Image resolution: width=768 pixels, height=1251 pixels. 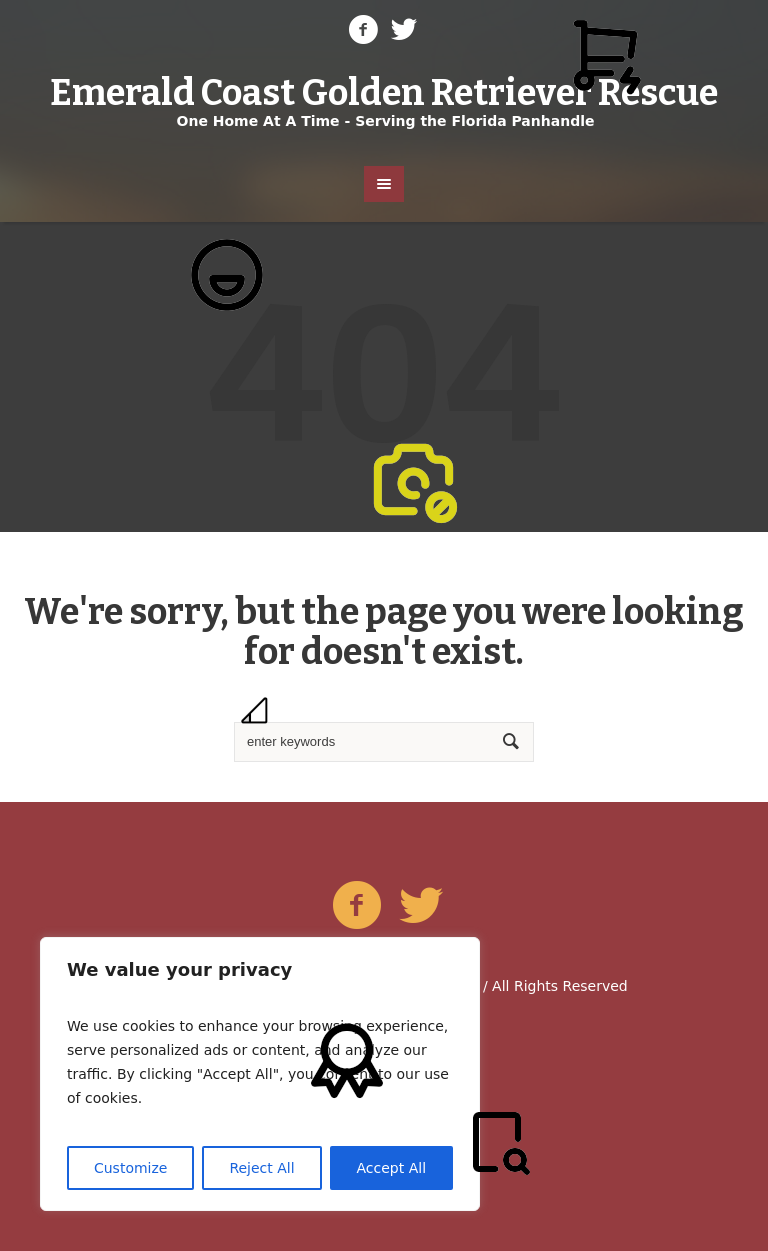 What do you see at coordinates (347, 1061) in the screenshot?
I see `view achievements or awards` at bounding box center [347, 1061].